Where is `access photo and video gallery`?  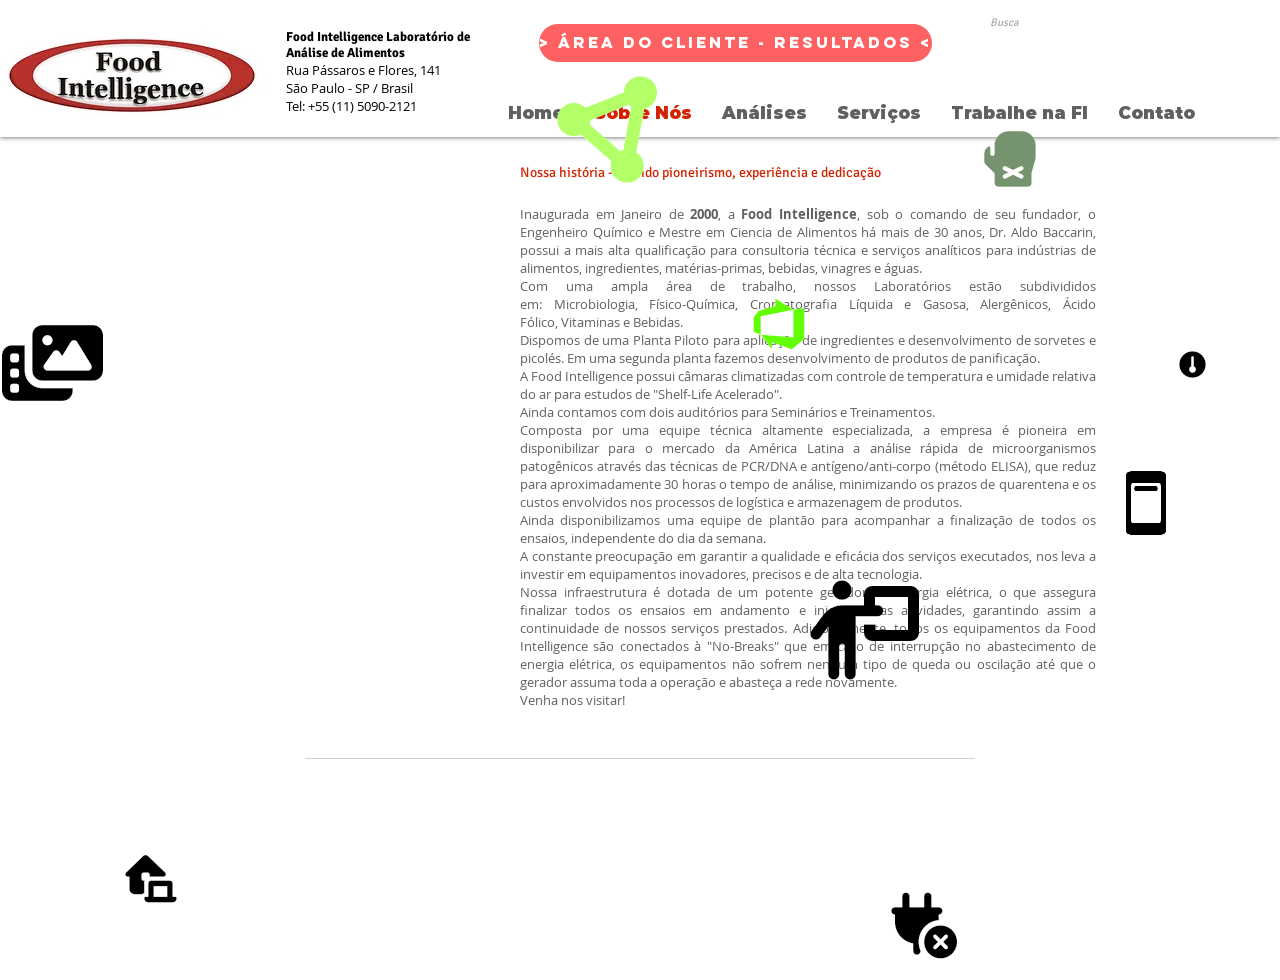
access photo and video gallery is located at coordinates (52, 365).